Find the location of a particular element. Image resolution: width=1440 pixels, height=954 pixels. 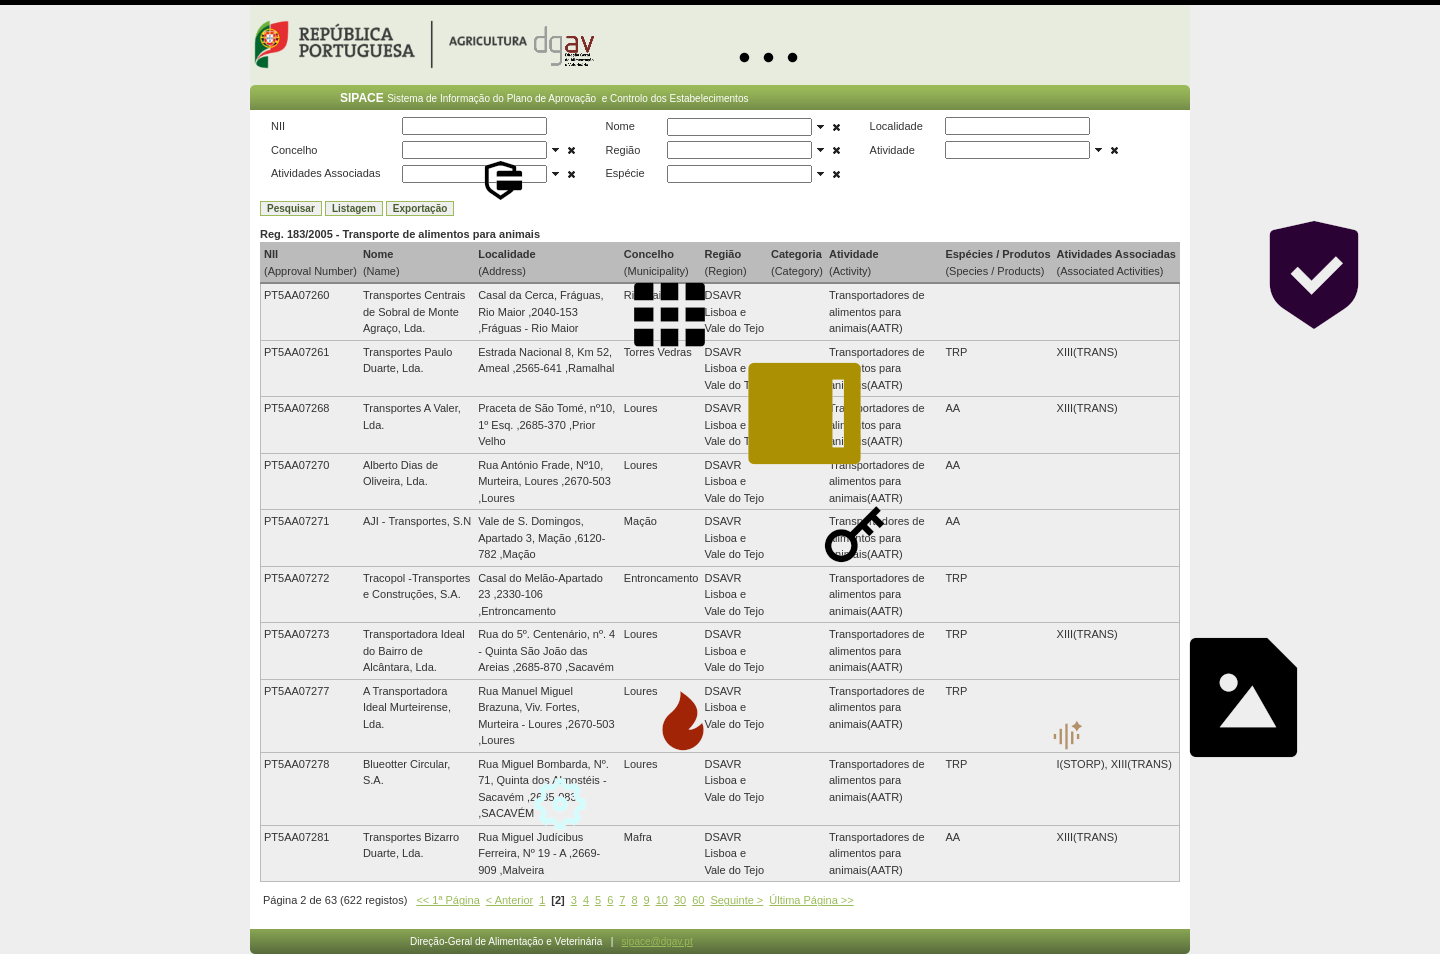

indicates trending or popular content is located at coordinates (683, 720).